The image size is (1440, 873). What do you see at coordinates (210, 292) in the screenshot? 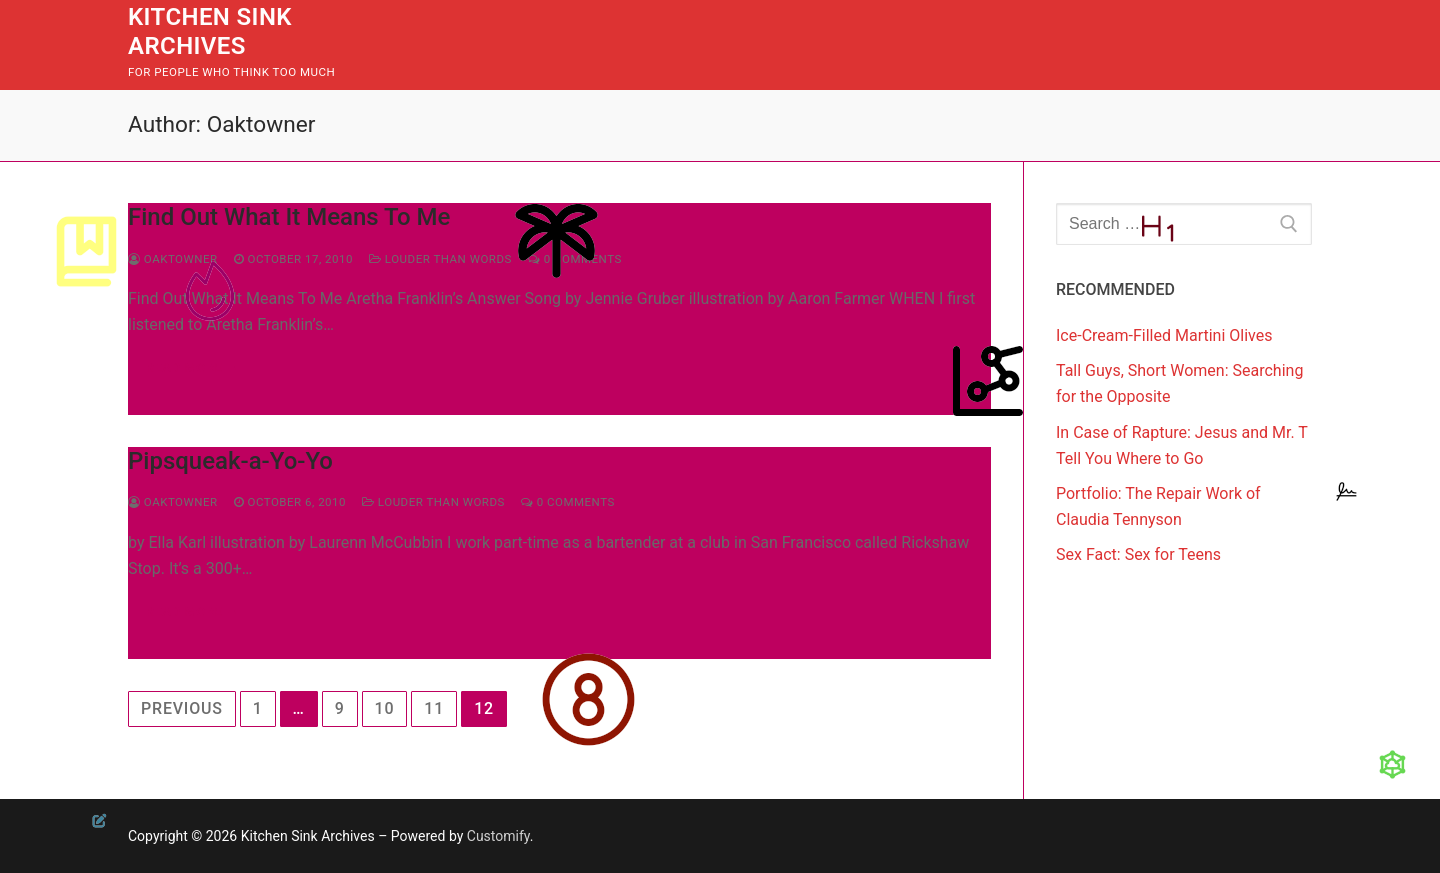
I see `indicates trending or popular content` at bounding box center [210, 292].